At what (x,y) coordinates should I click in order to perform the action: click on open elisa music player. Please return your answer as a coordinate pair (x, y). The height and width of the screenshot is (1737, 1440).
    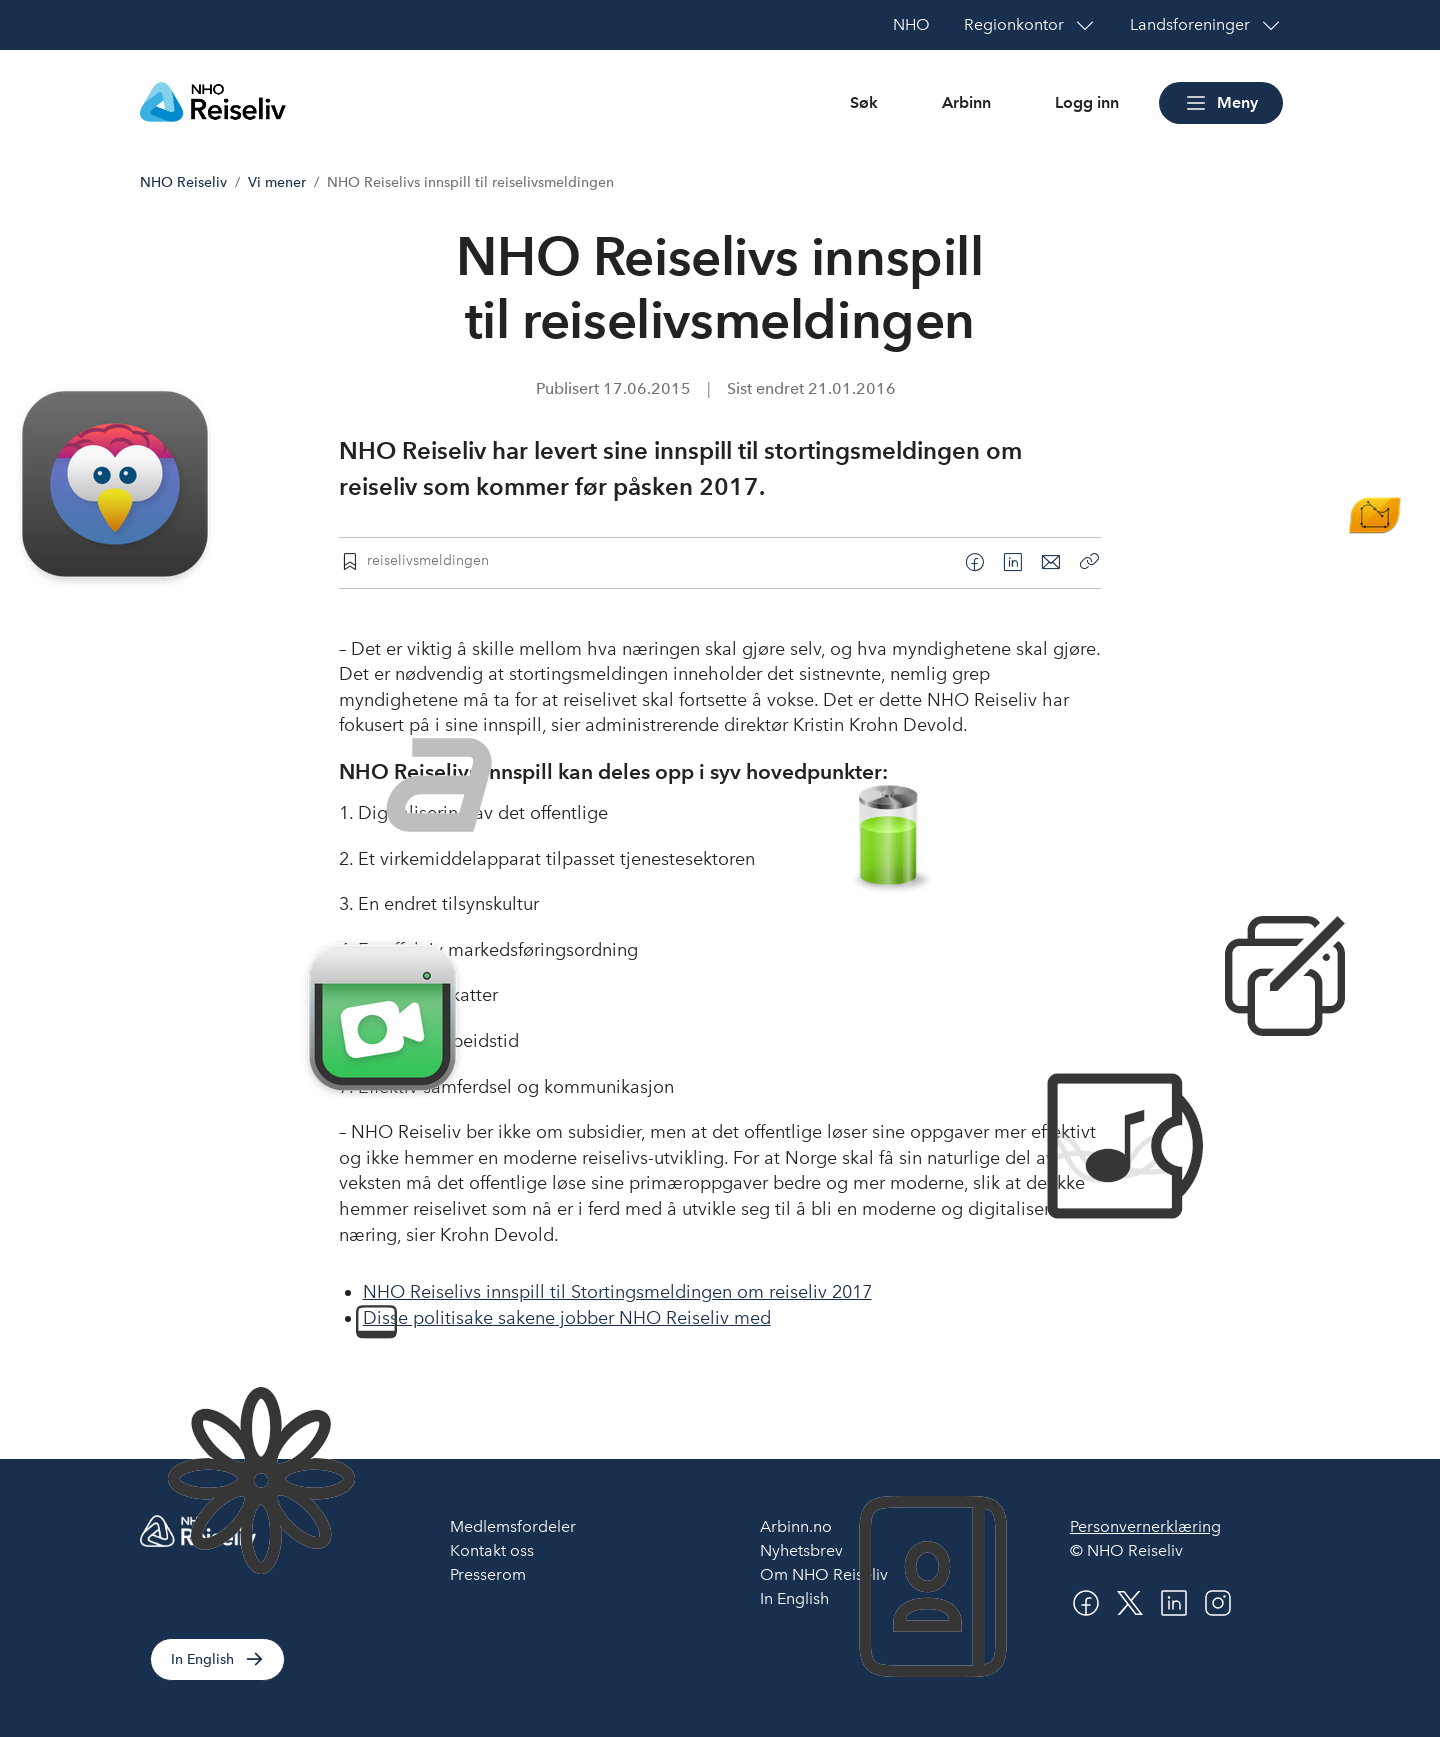
    Looking at the image, I should click on (1120, 1146).